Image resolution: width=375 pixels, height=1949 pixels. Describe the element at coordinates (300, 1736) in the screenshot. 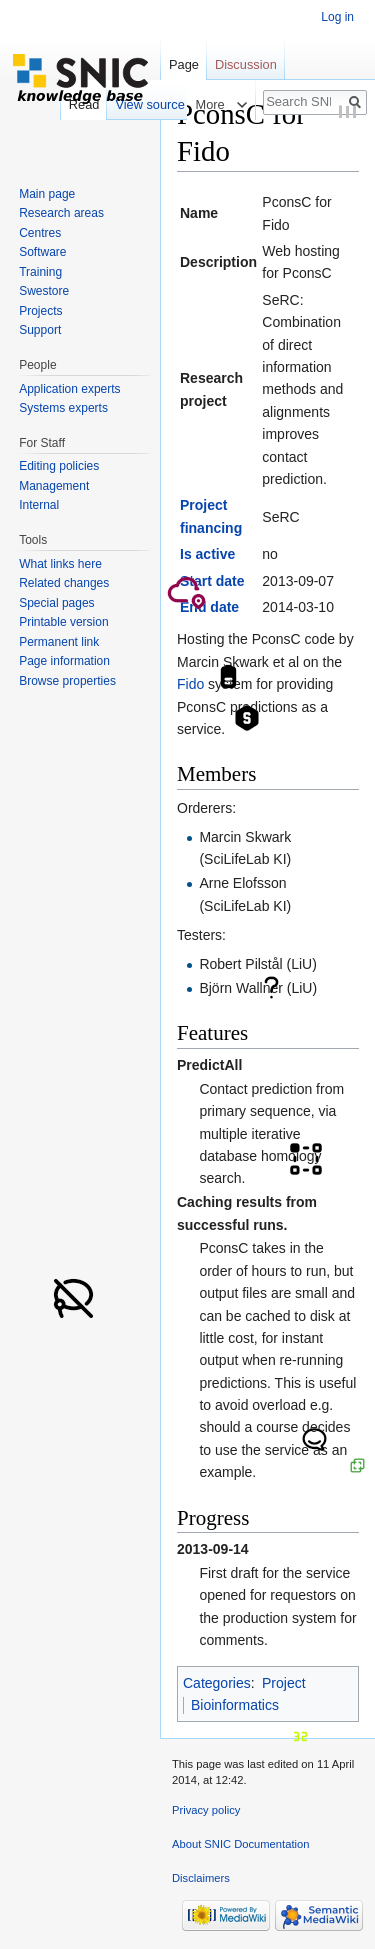

I see `indicates item number or position 32 in a list` at that location.